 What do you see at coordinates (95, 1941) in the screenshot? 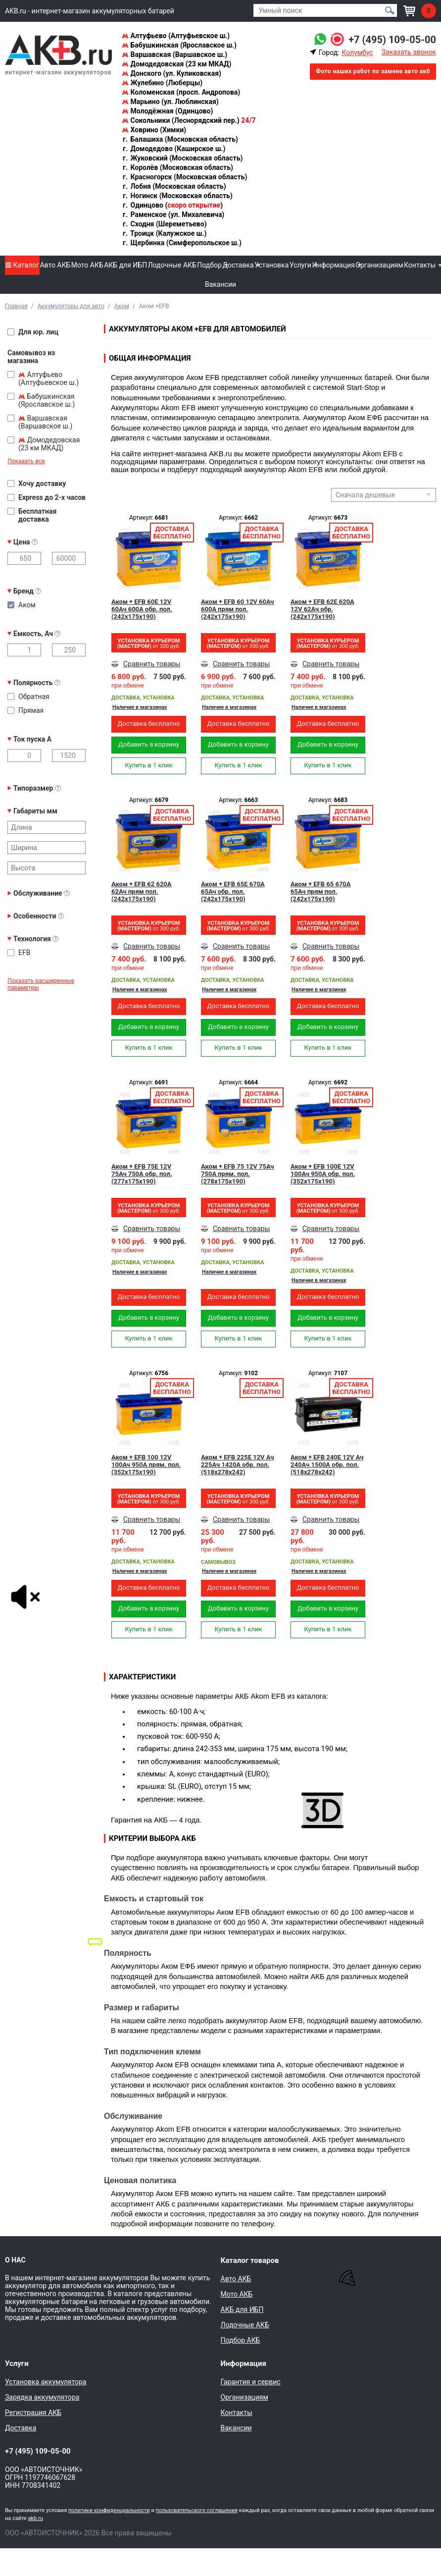
I see `access radio or audio receiver settings` at bounding box center [95, 1941].